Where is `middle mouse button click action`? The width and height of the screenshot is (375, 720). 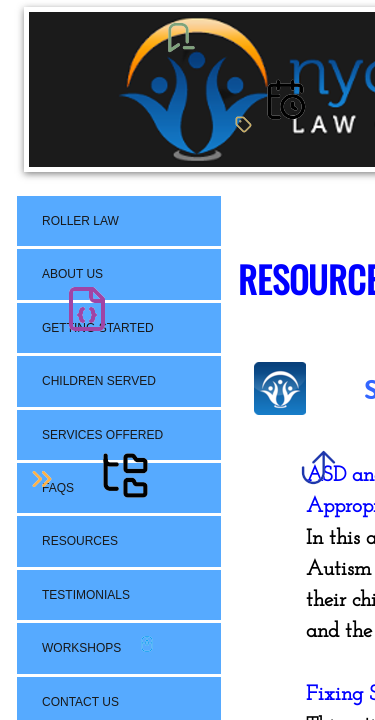
middle mouse button click action is located at coordinates (147, 644).